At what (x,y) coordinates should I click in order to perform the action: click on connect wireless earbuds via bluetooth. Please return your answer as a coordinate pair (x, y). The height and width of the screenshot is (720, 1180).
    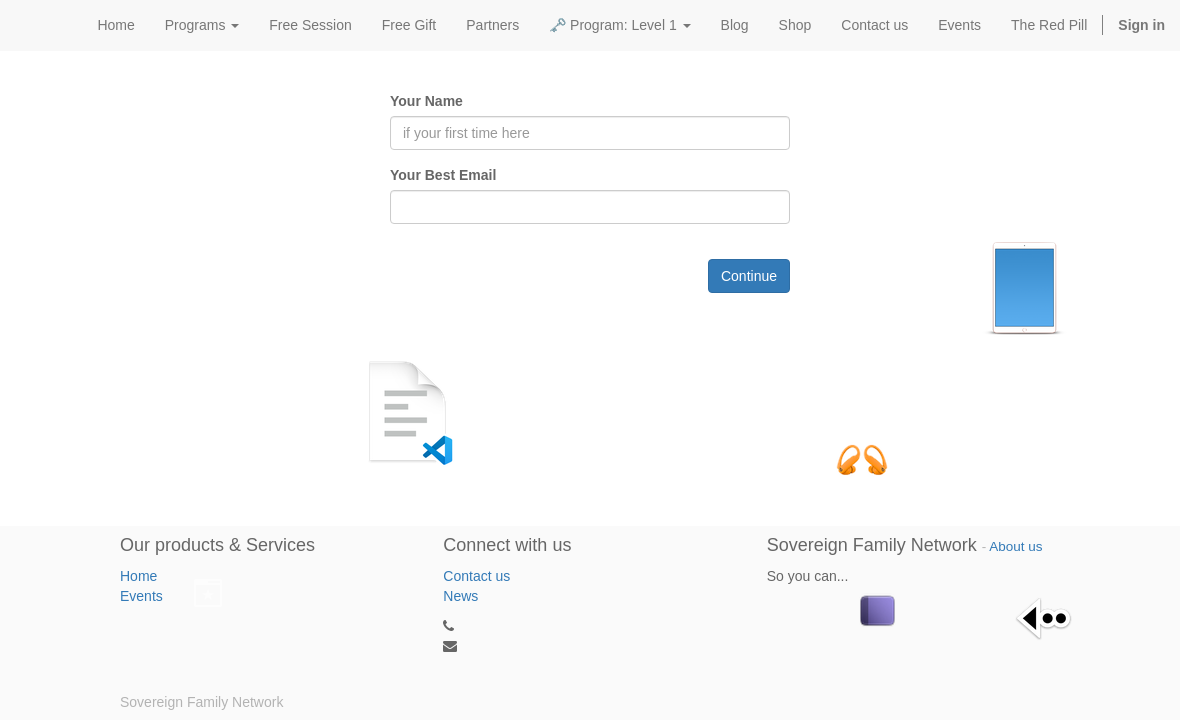
    Looking at the image, I should click on (862, 462).